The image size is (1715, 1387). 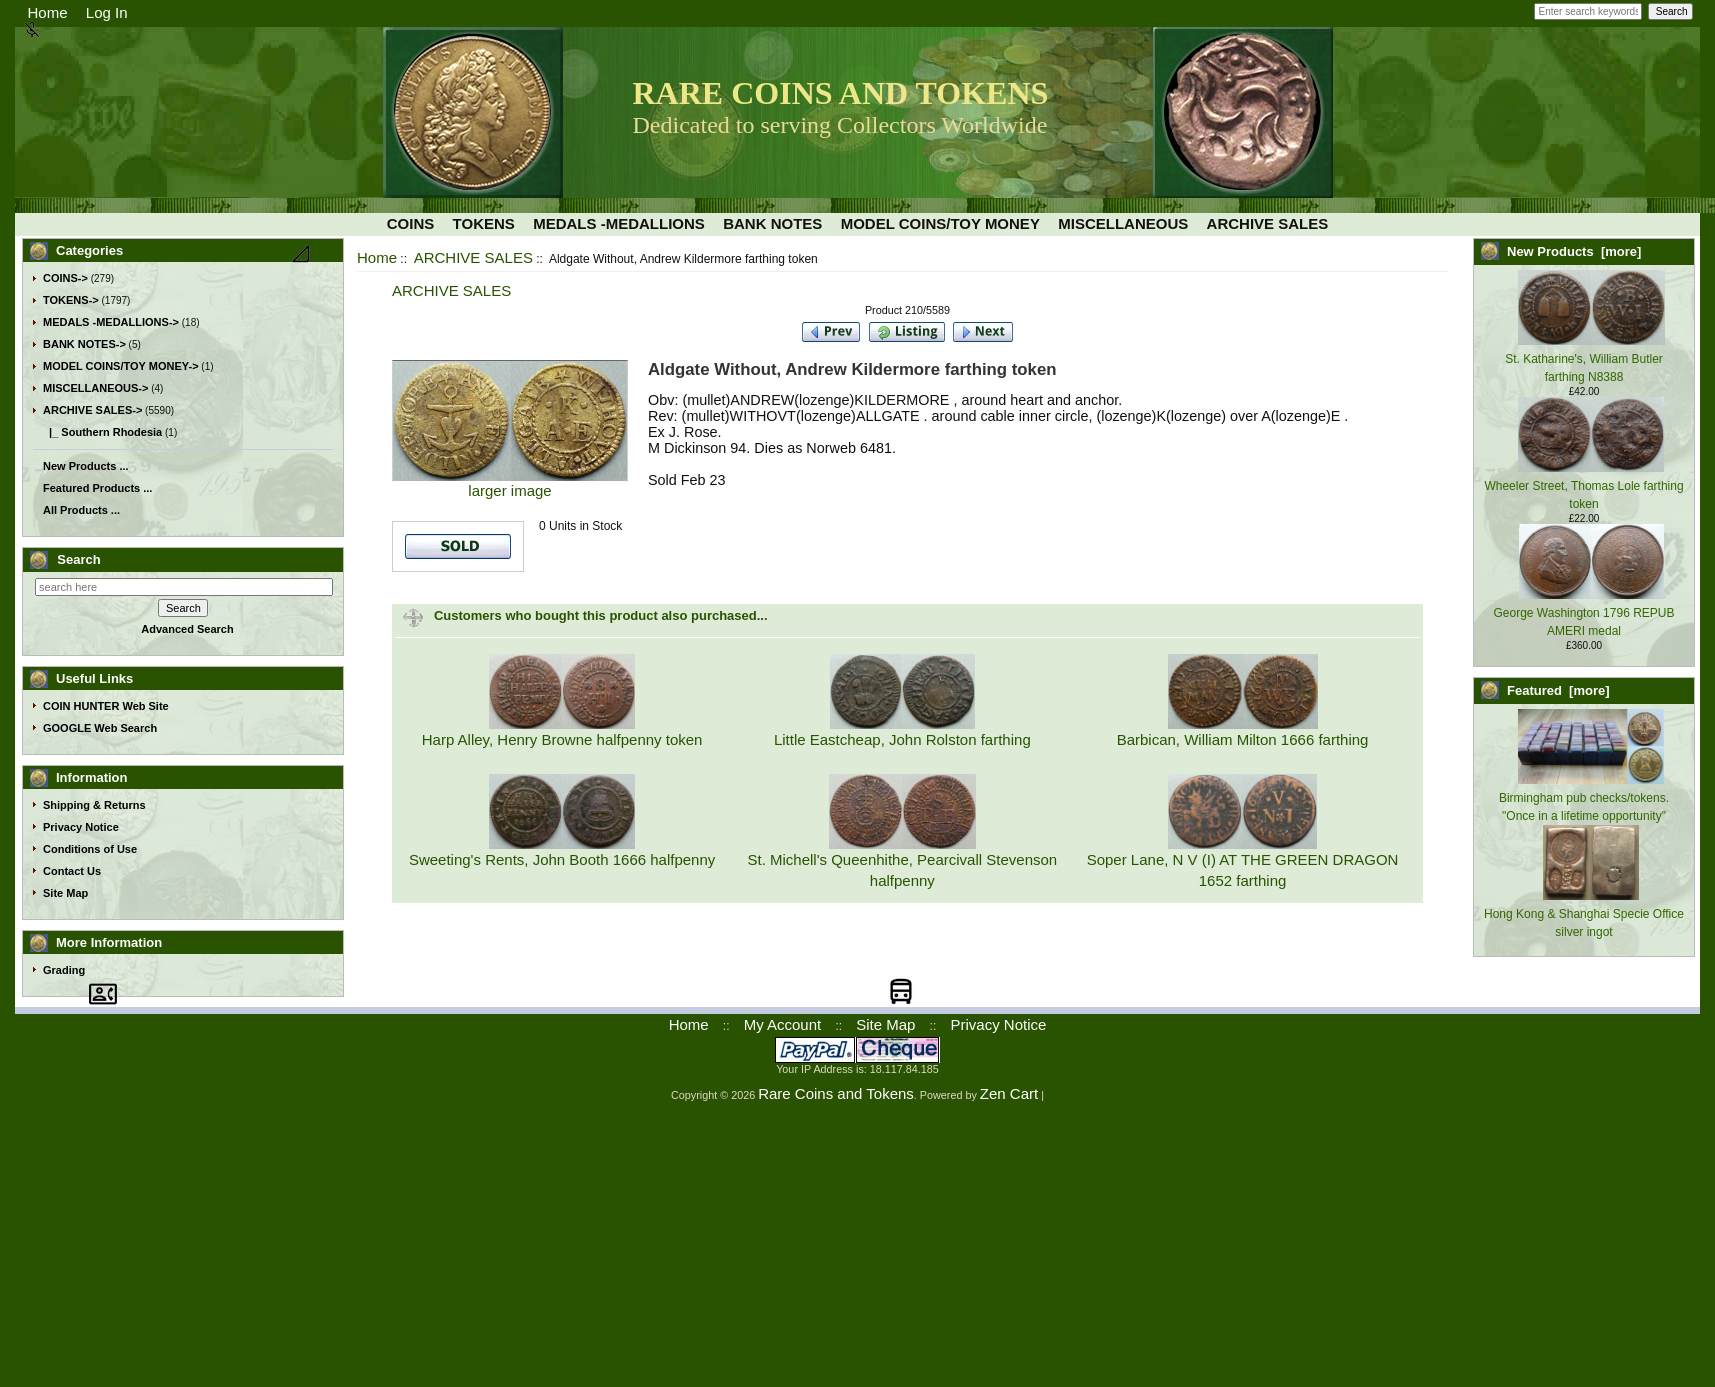 I want to click on mute your microphone, so click(x=32, y=30).